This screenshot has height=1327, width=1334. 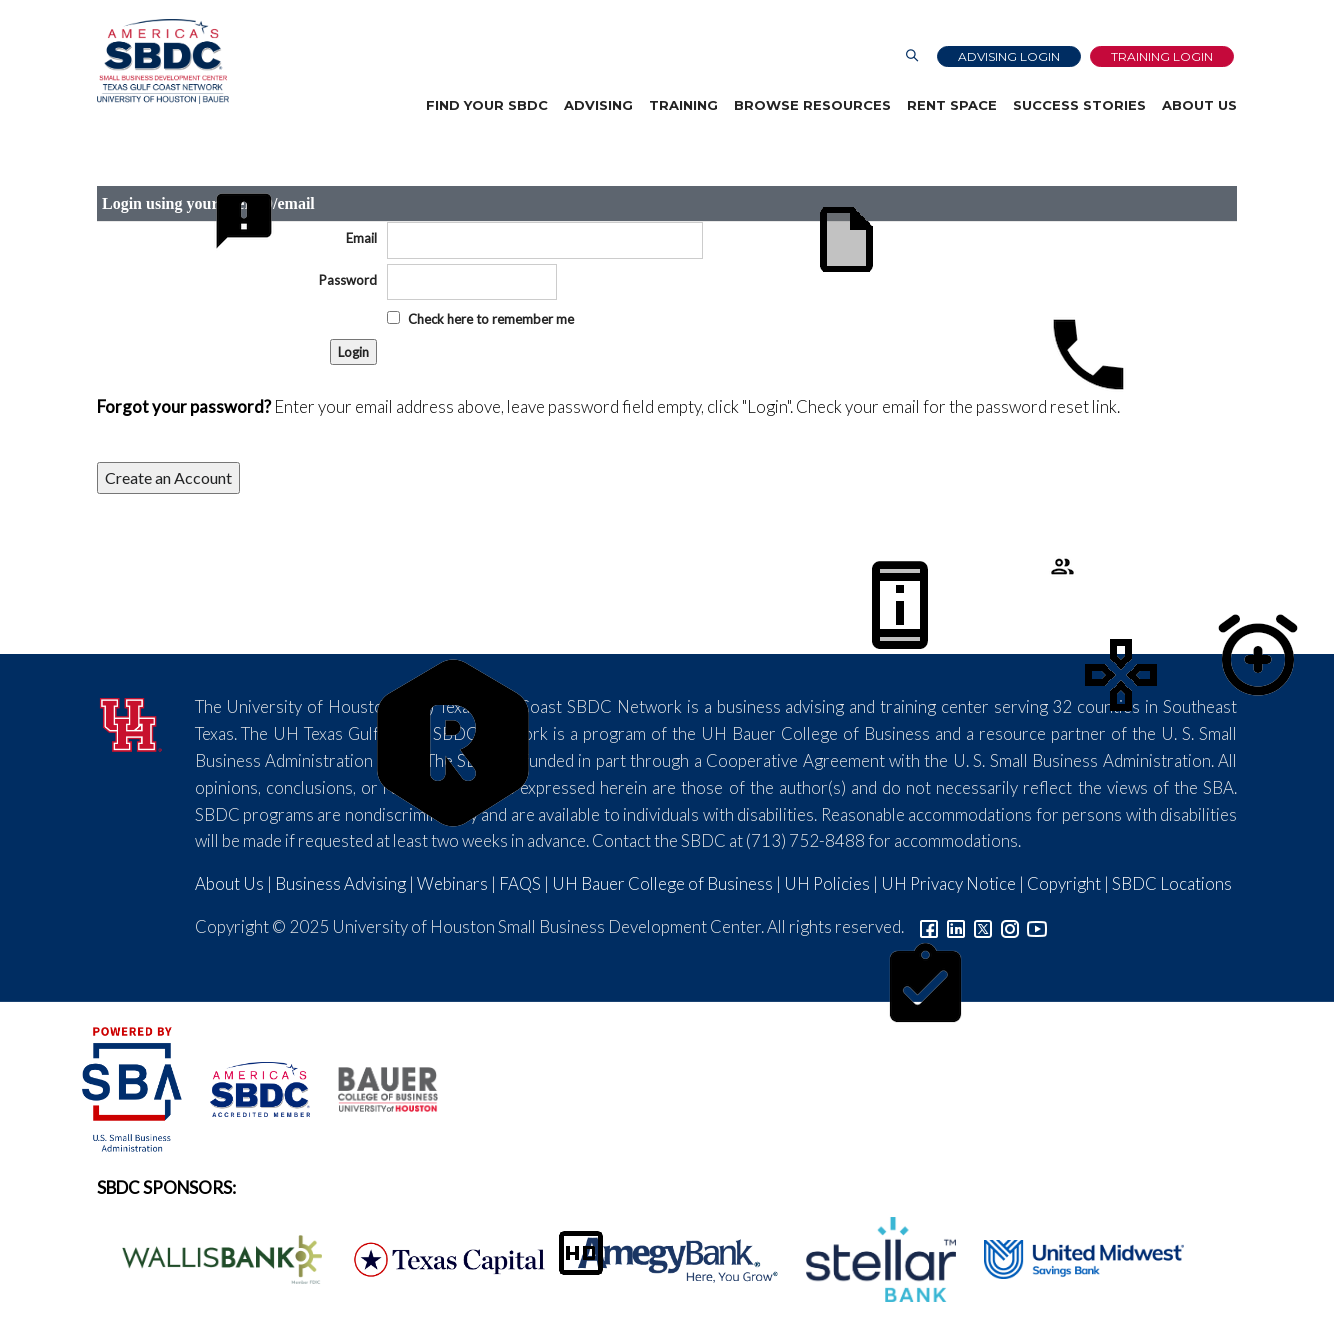 I want to click on add a new alarm, so click(x=1258, y=655).